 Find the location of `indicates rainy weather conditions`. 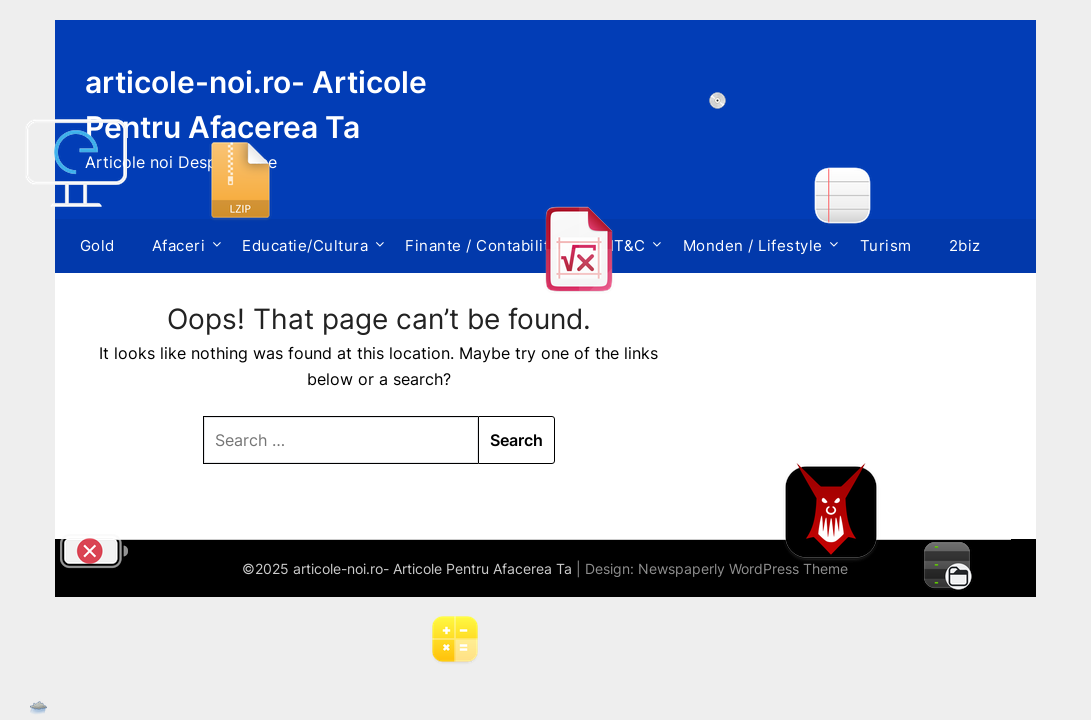

indicates rainy weather conditions is located at coordinates (38, 706).